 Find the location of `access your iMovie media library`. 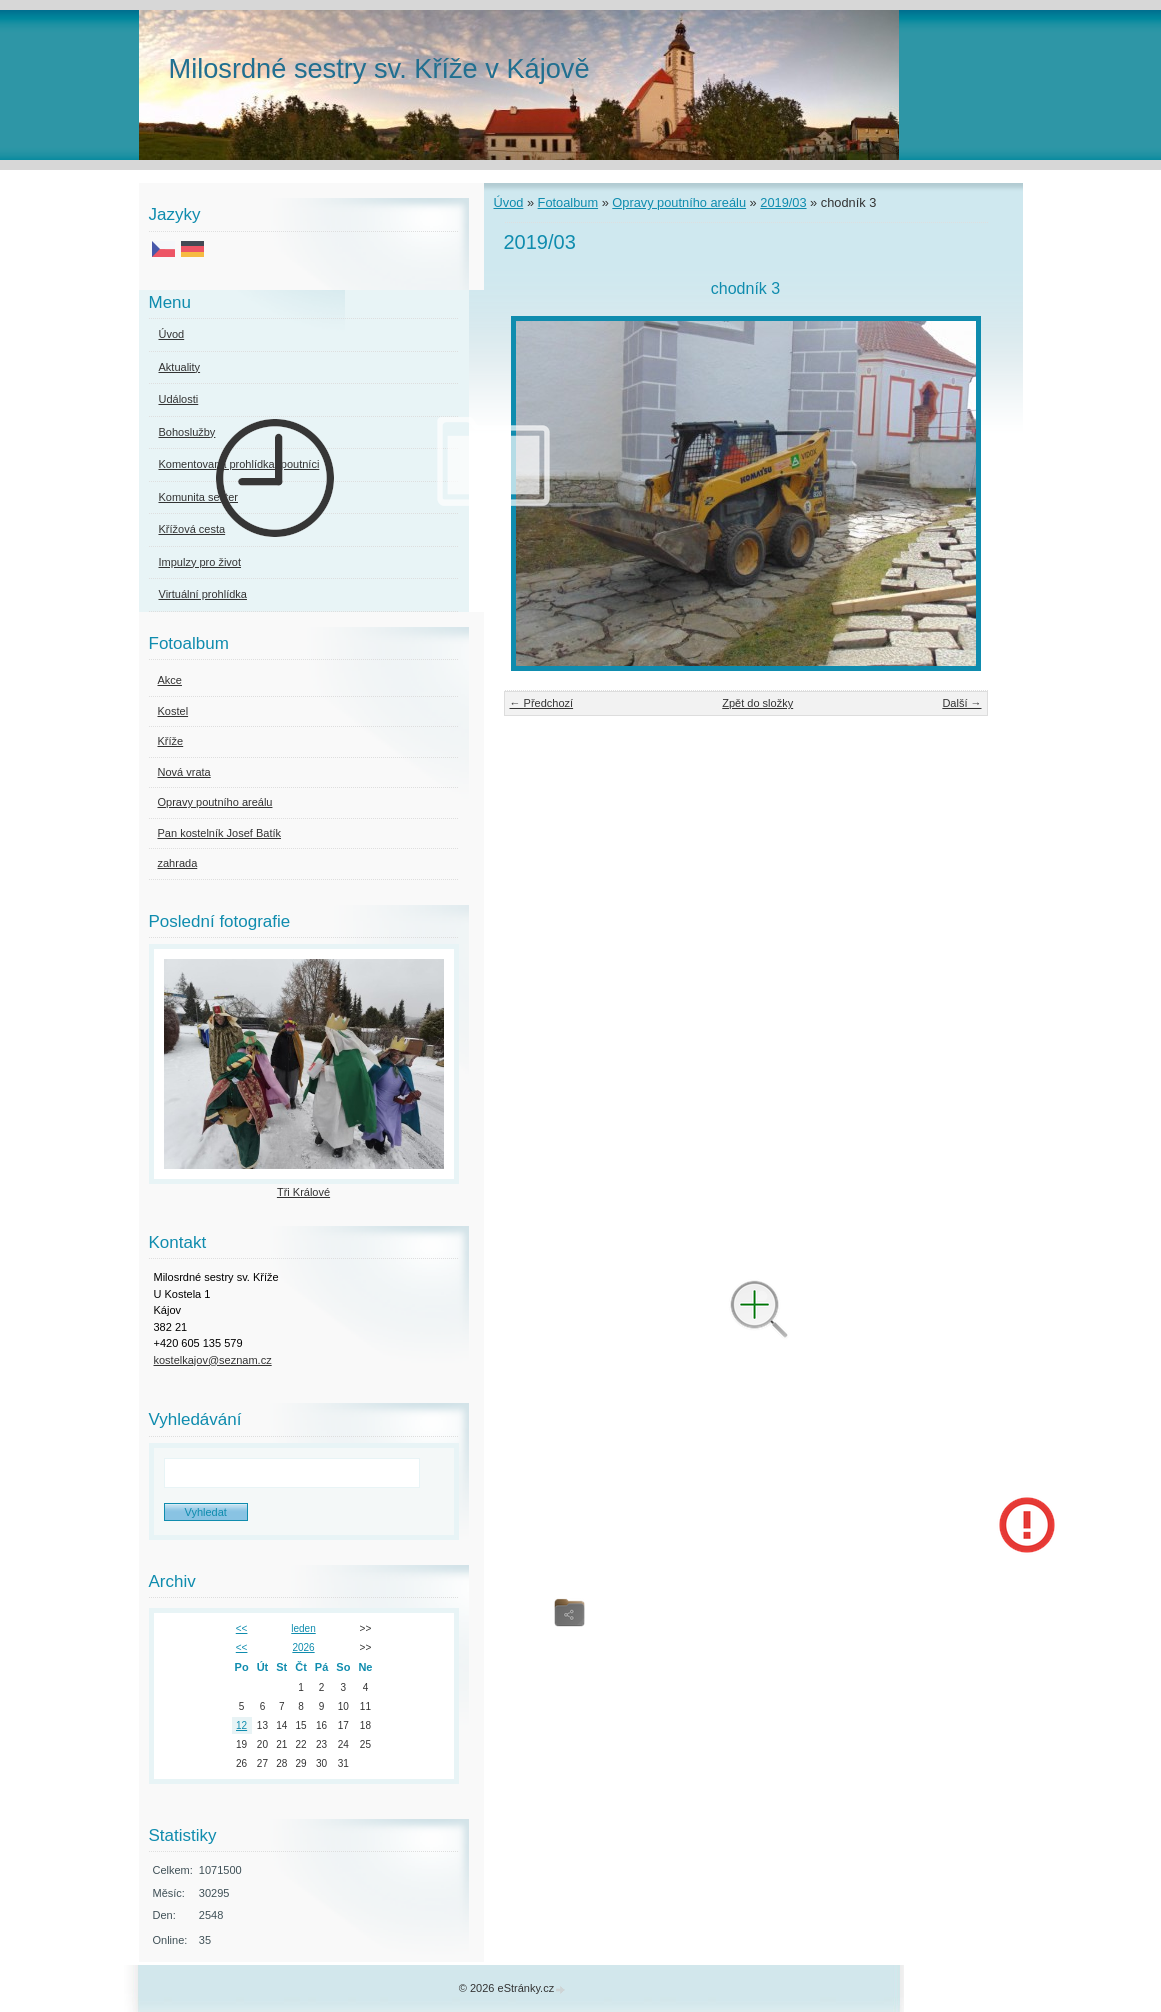

access your iMovie media library is located at coordinates (493, 460).